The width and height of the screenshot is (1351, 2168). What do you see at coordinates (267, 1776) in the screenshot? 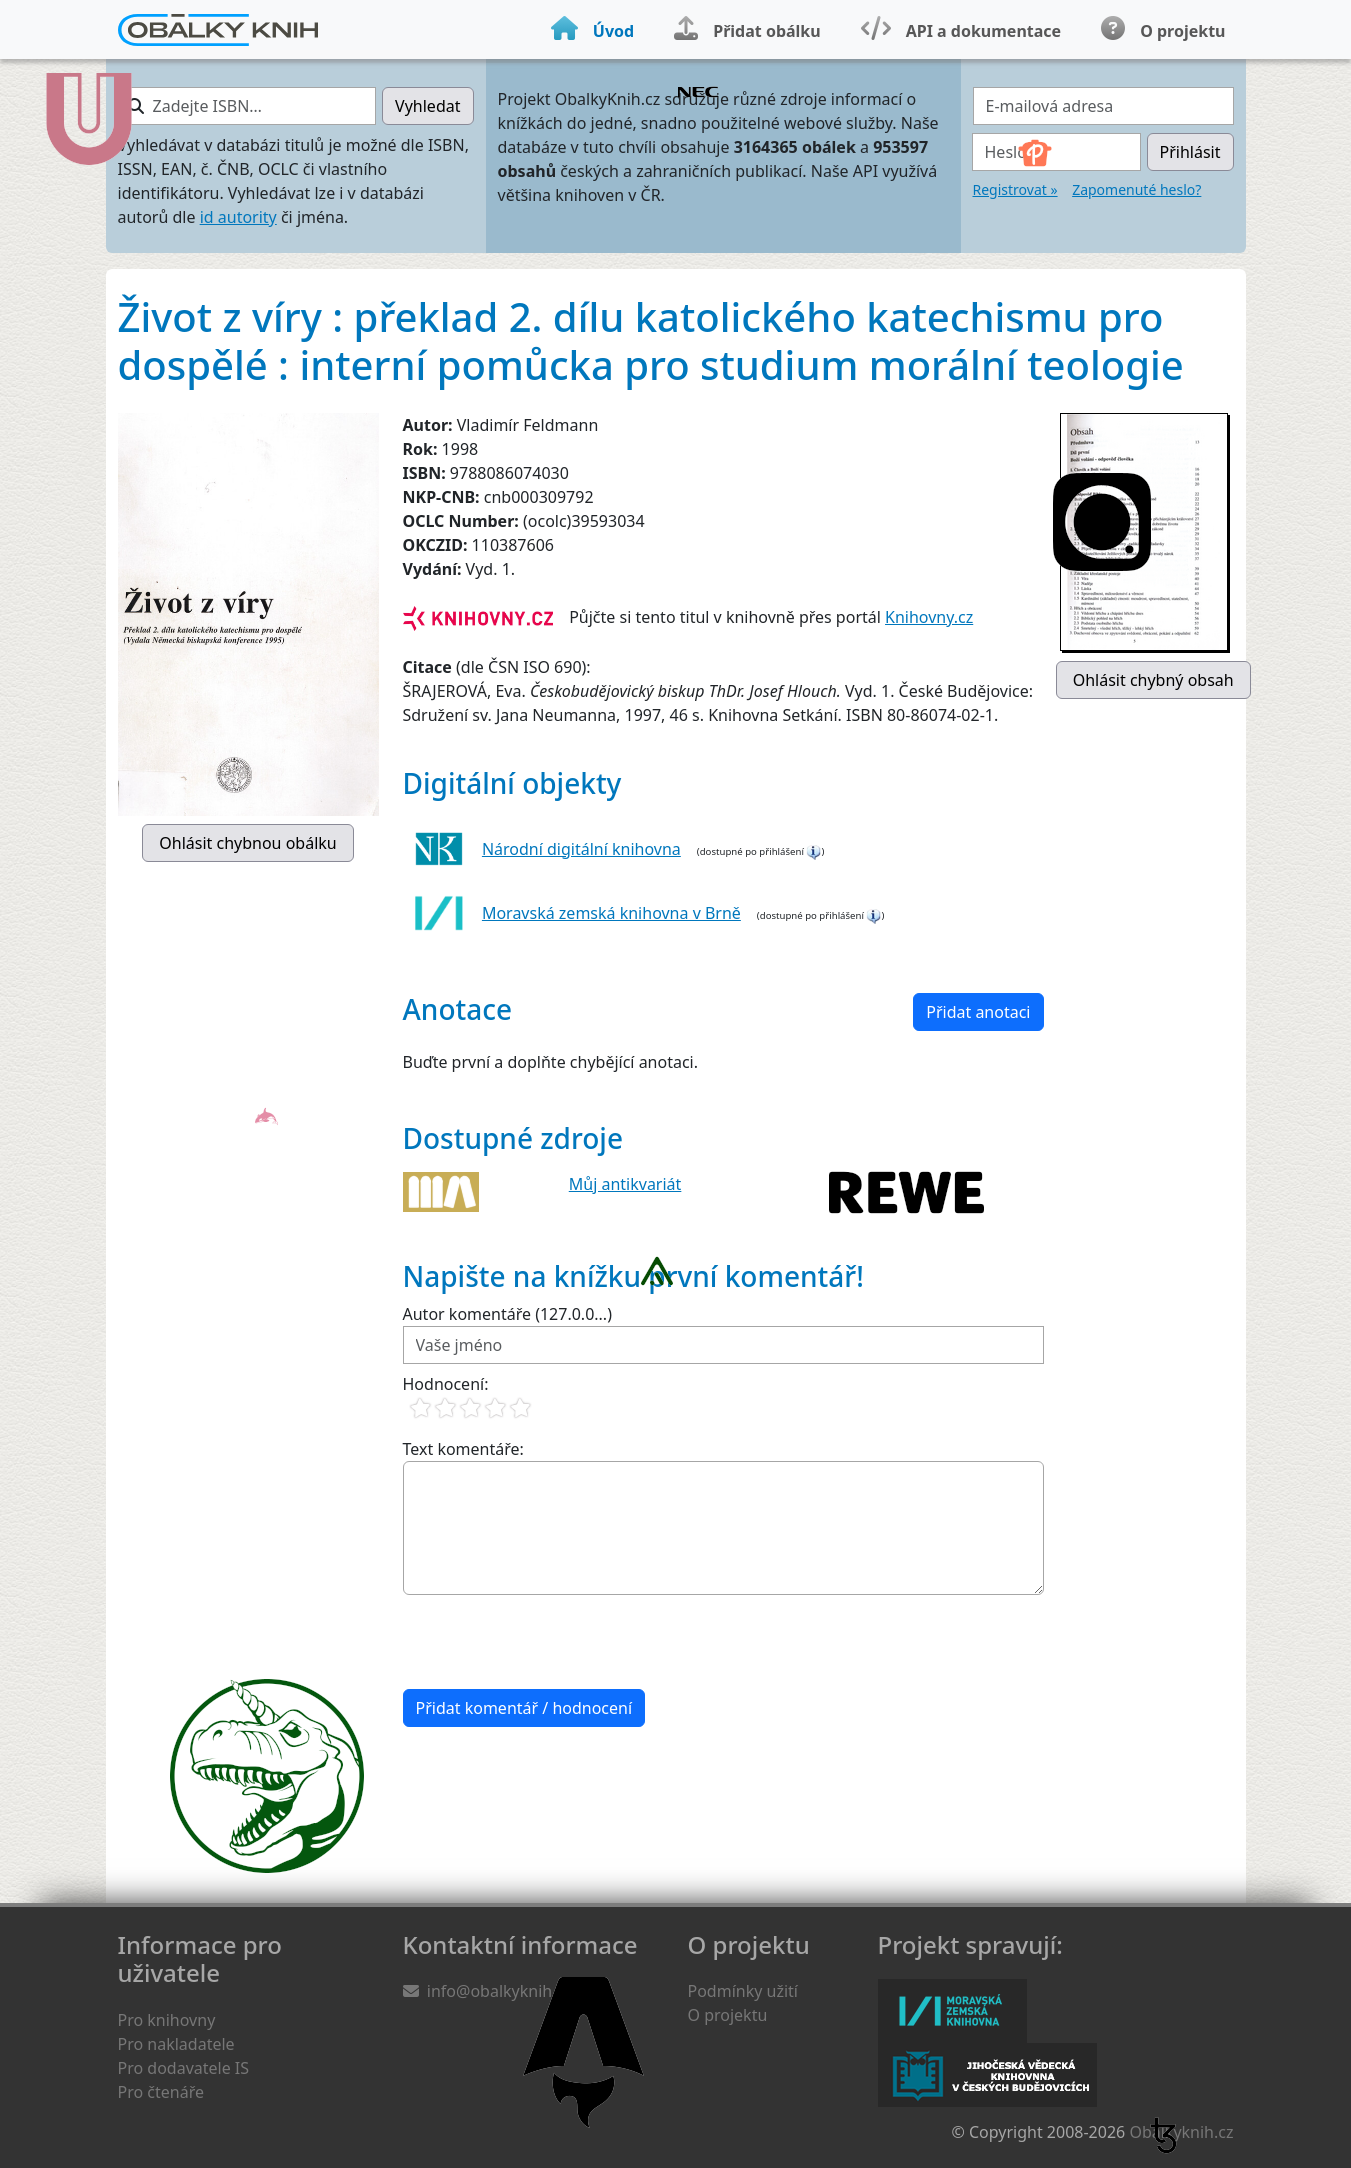
I see `libuv library logo` at bounding box center [267, 1776].